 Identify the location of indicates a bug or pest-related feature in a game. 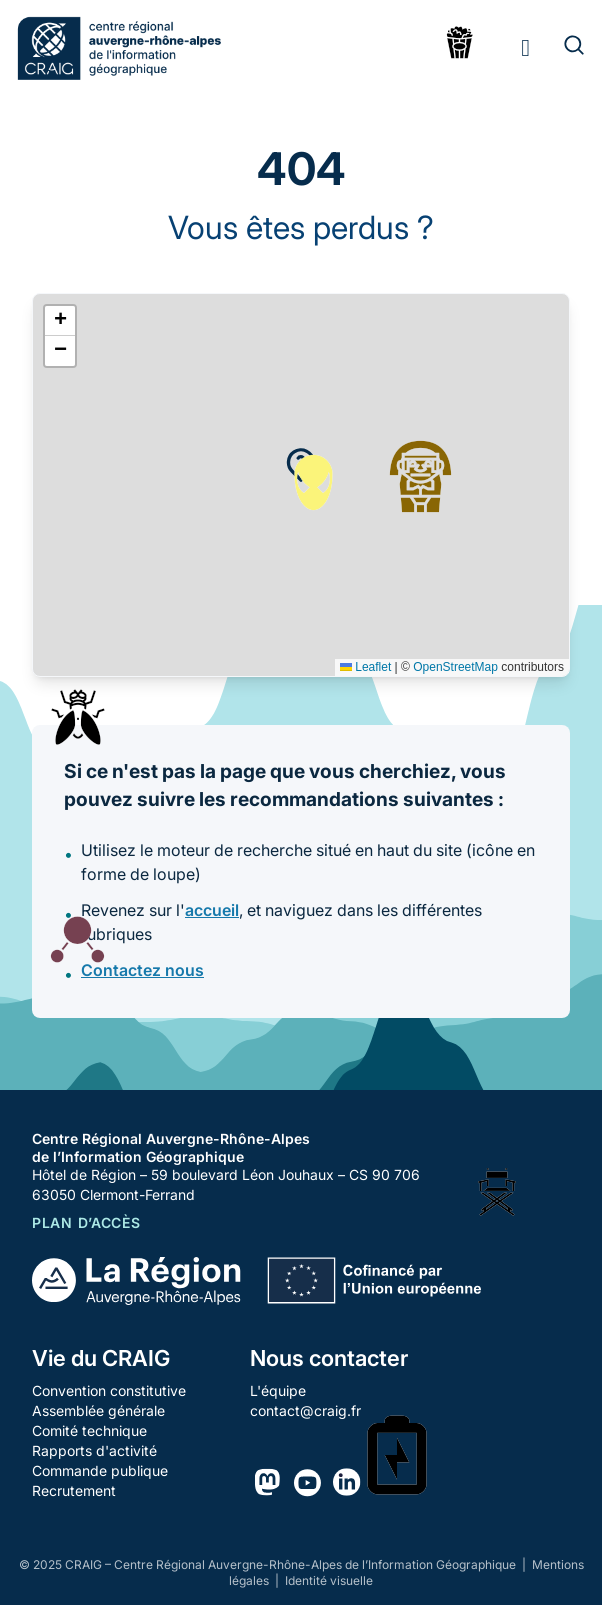
(78, 717).